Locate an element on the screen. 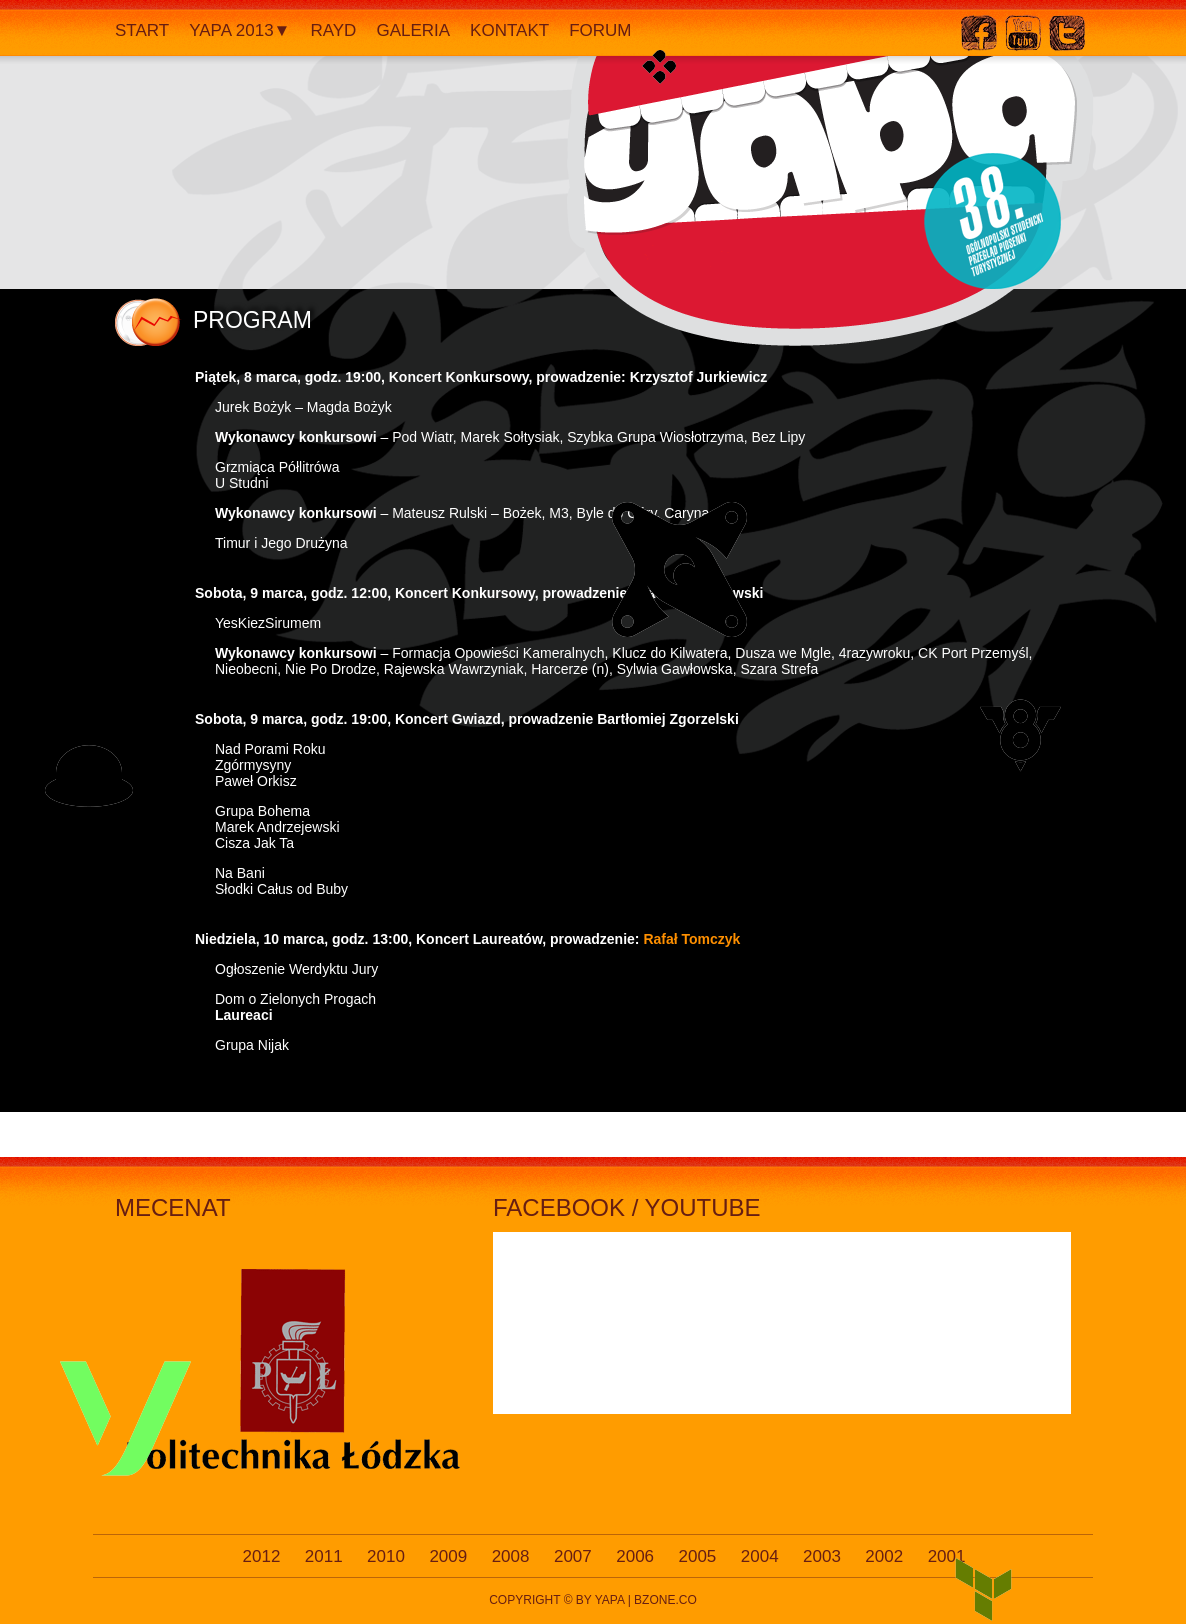  V8 JavaScript engine logo is located at coordinates (1020, 735).